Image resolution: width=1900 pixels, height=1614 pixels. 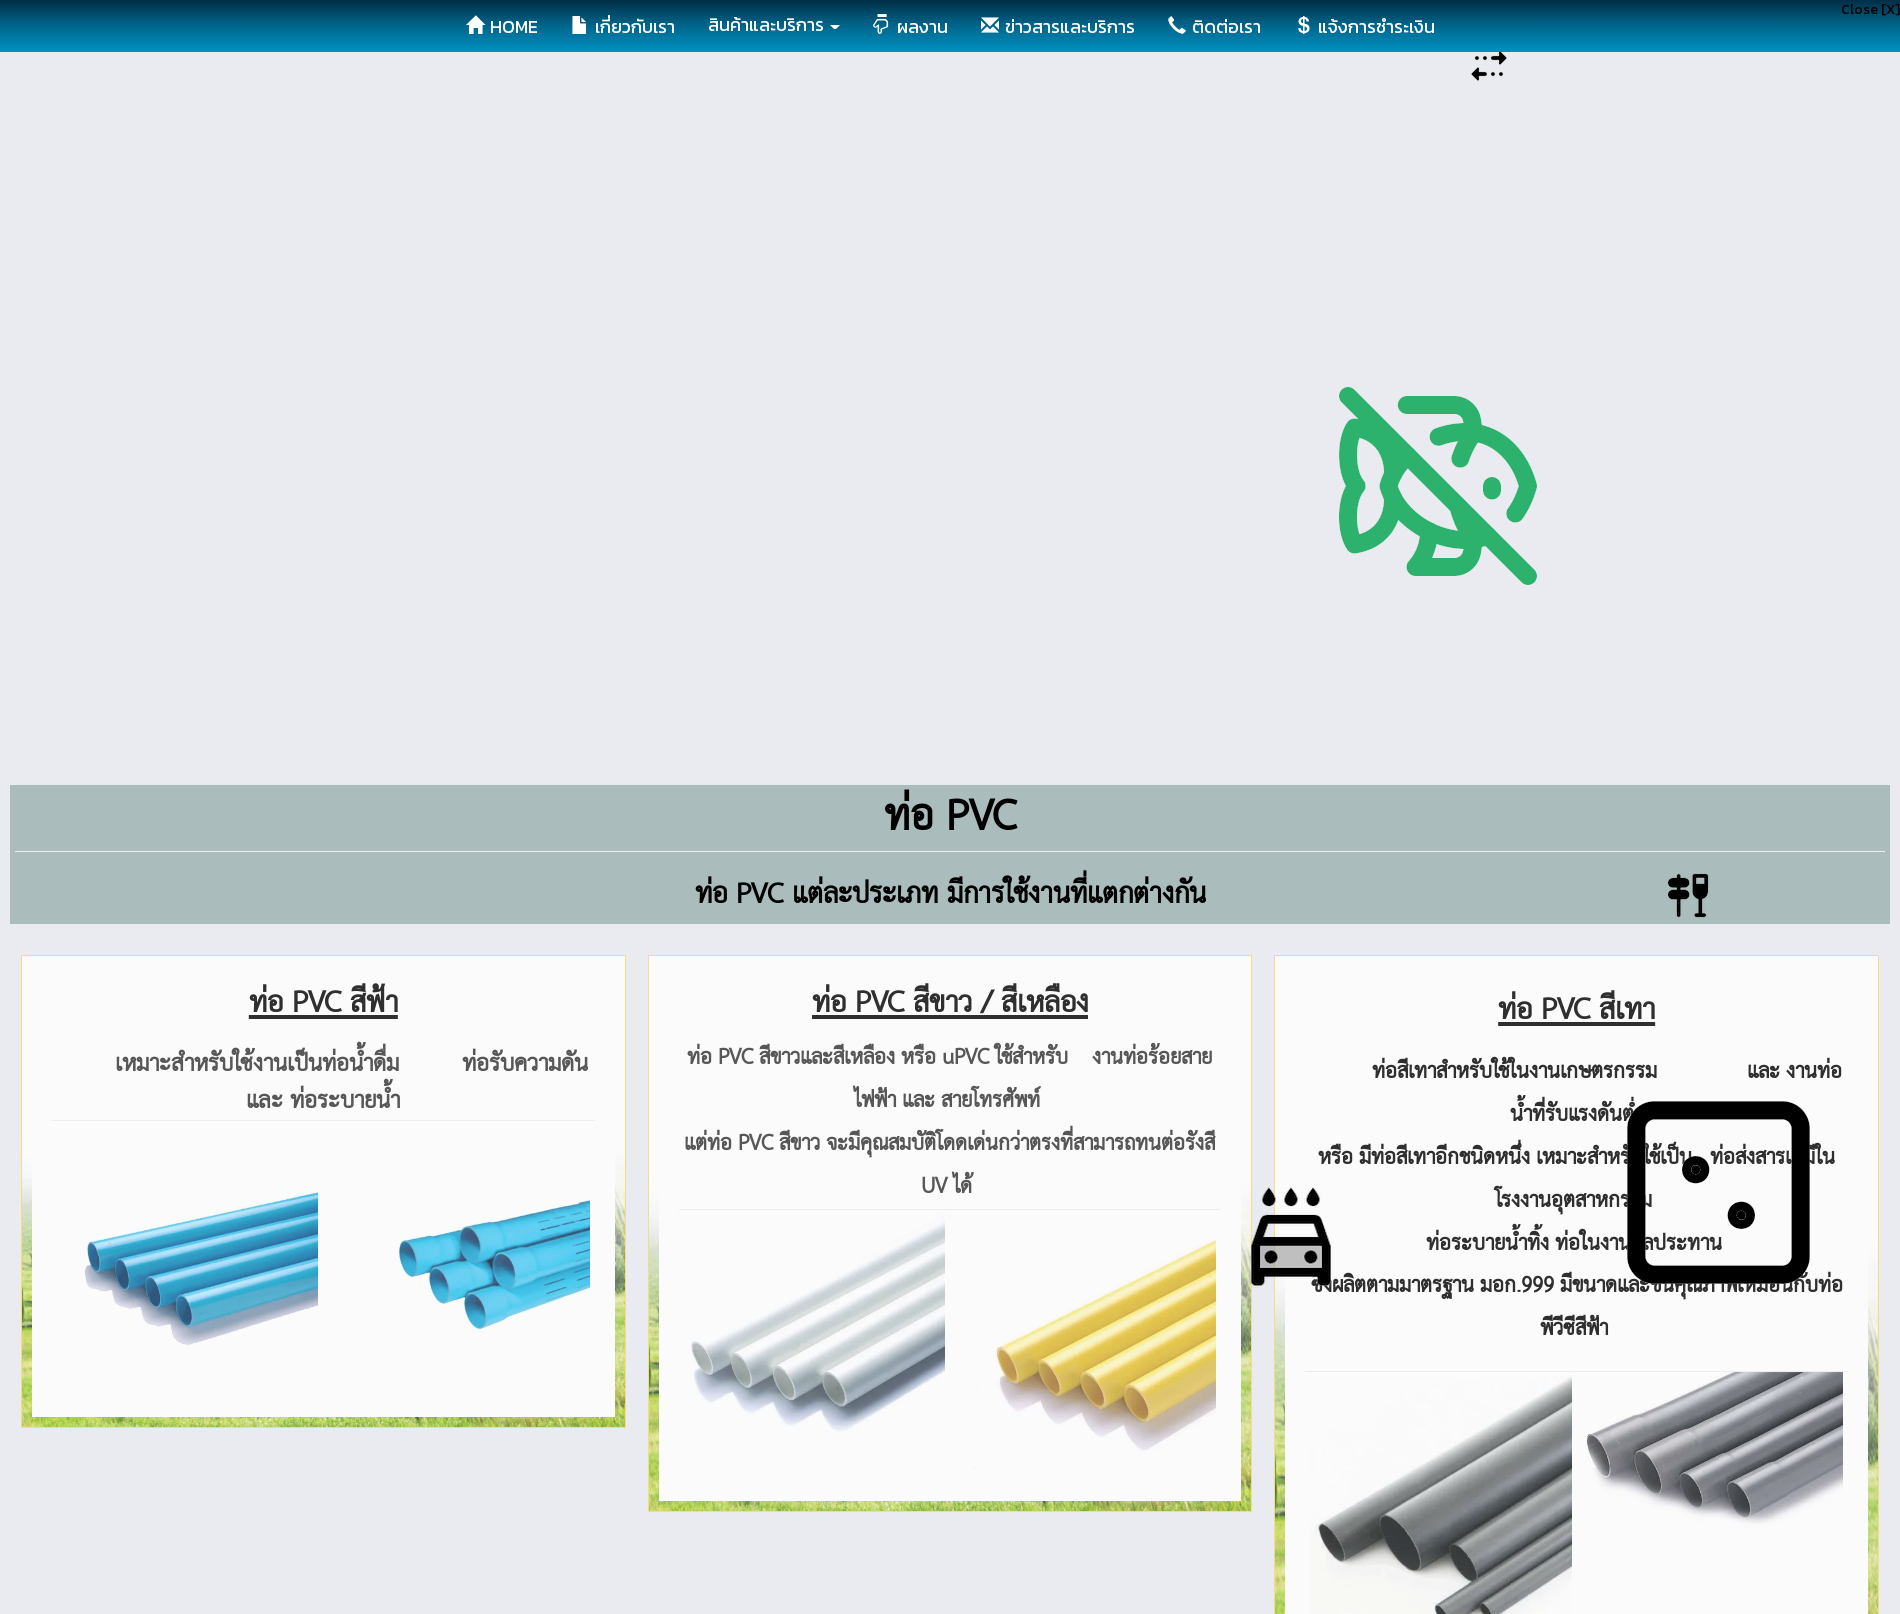 What do you see at coordinates (1291, 1237) in the screenshot?
I see `find nearby car wash locations` at bounding box center [1291, 1237].